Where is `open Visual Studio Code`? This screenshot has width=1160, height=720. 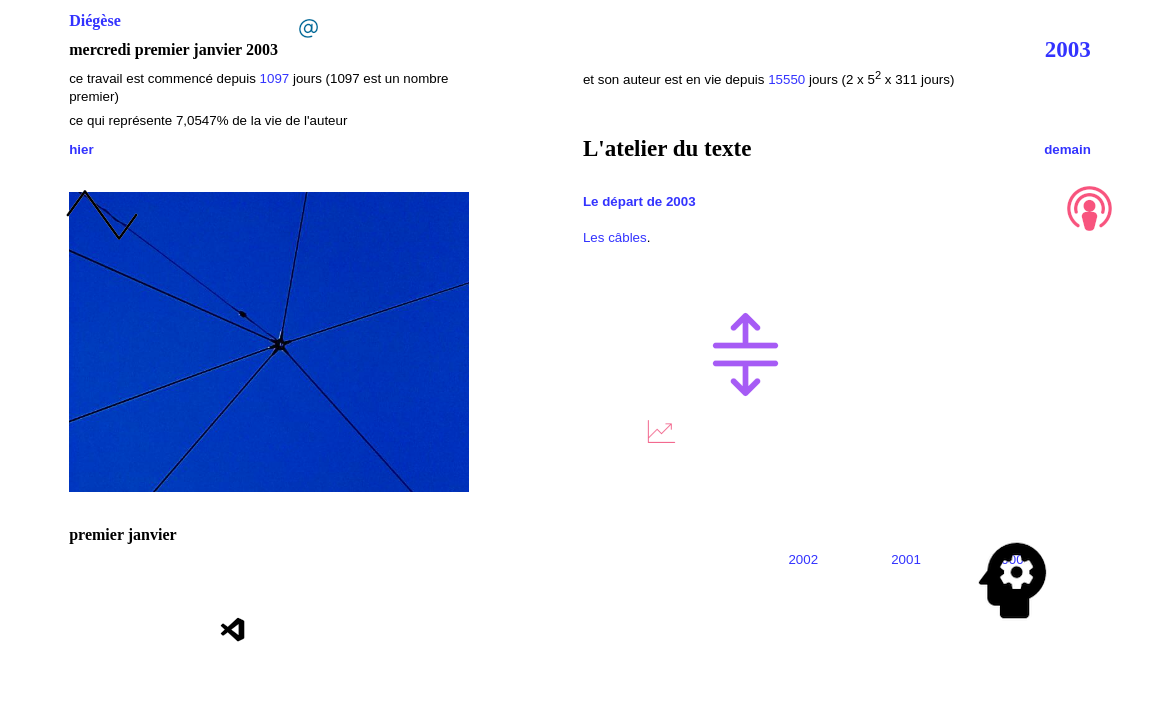
open Visual Studio Code is located at coordinates (233, 630).